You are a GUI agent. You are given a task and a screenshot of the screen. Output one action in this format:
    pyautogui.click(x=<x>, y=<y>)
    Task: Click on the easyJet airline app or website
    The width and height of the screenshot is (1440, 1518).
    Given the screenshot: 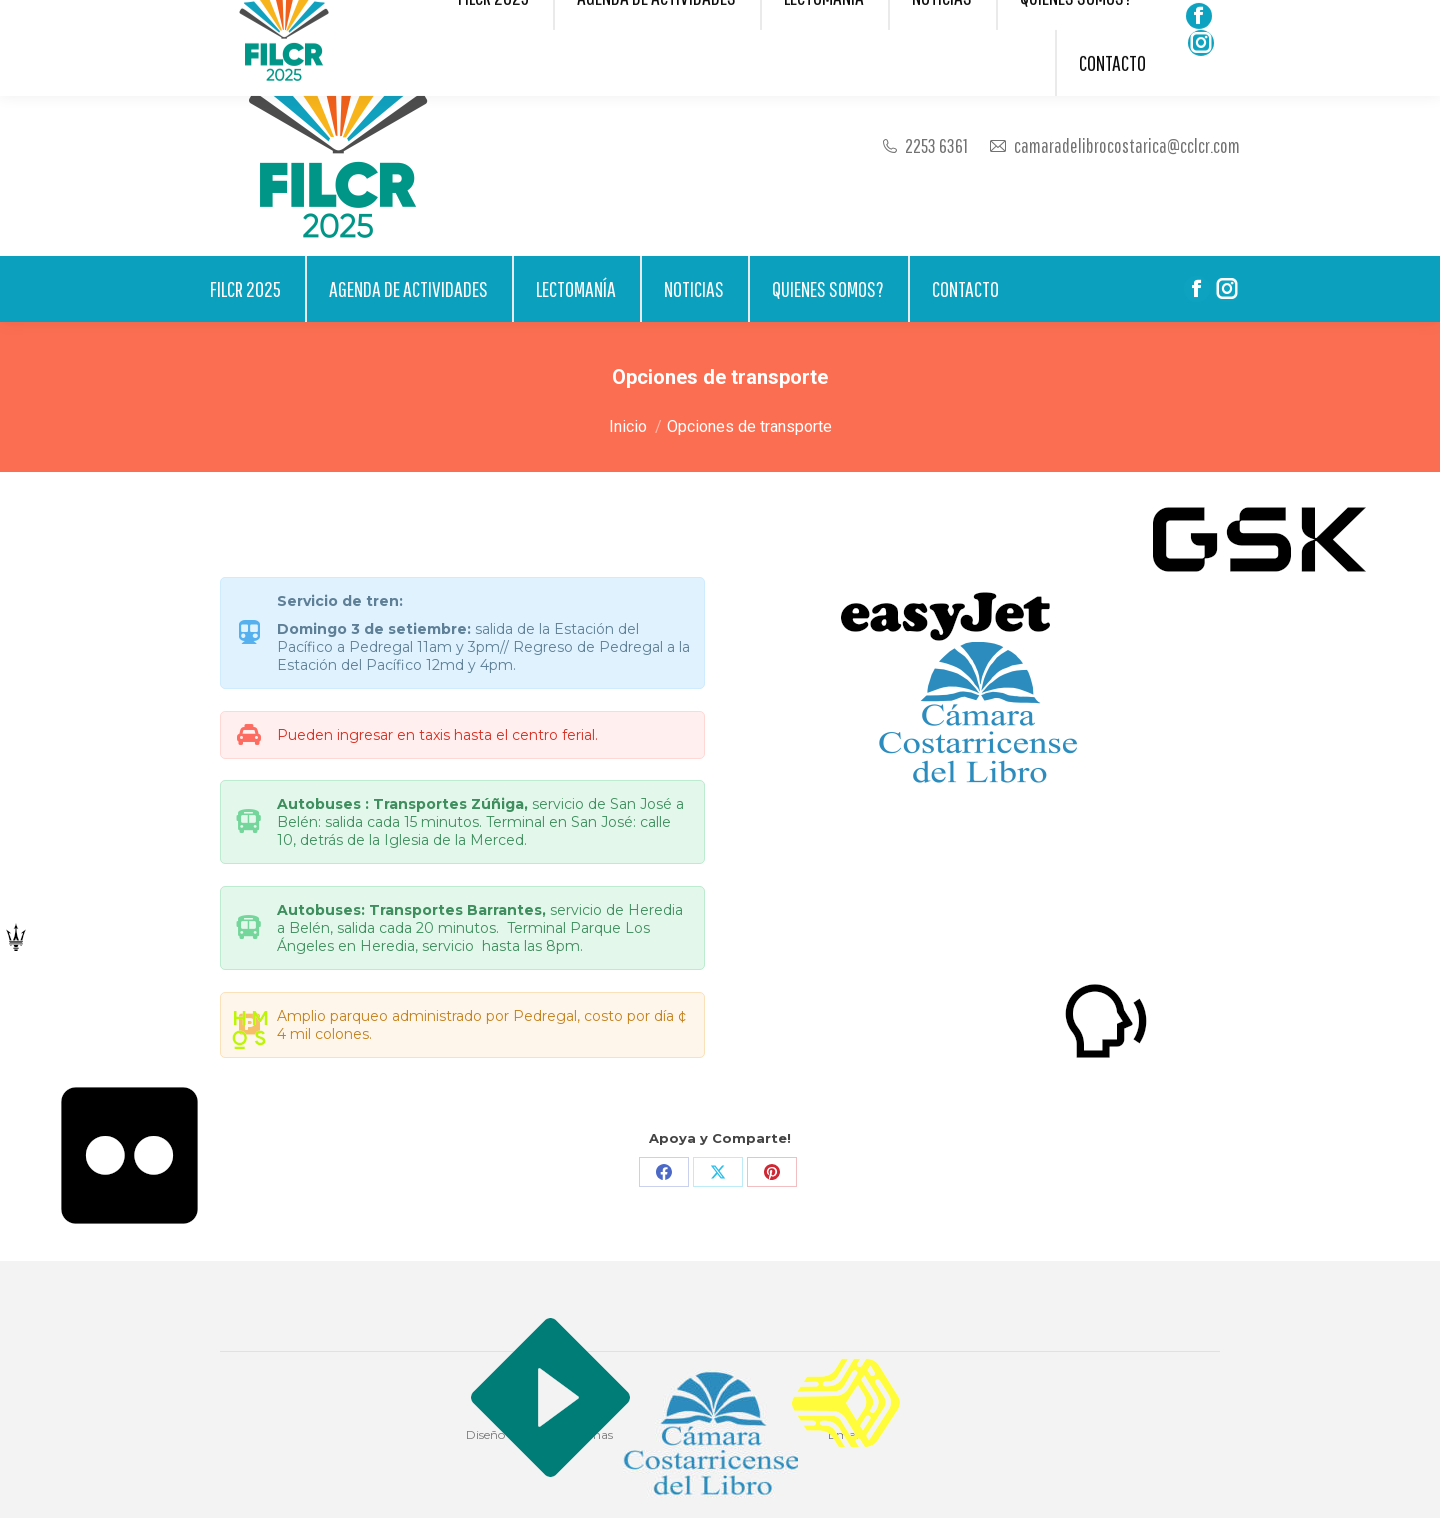 What is the action you would take?
    pyautogui.click(x=945, y=616)
    